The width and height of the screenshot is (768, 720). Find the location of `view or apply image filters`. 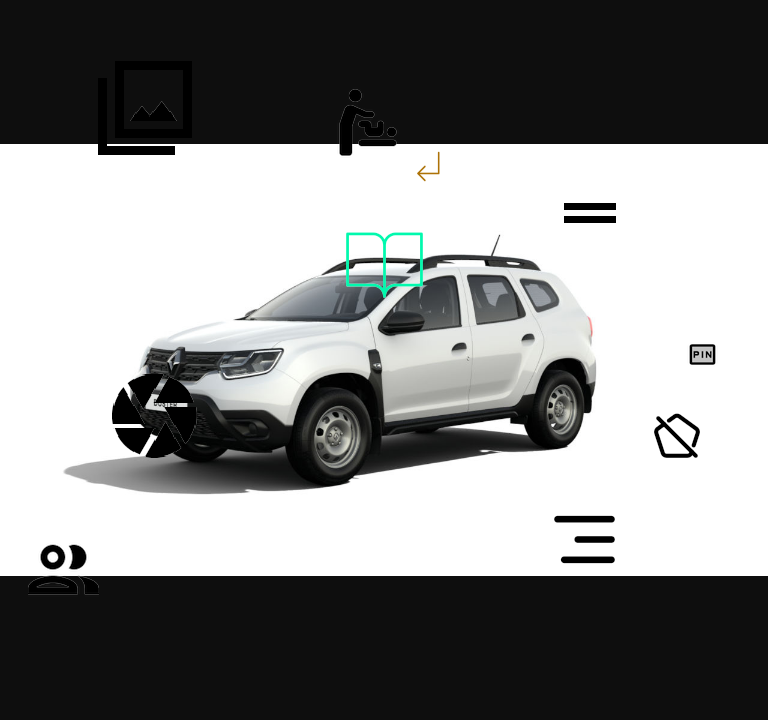

view or apply image filters is located at coordinates (145, 108).